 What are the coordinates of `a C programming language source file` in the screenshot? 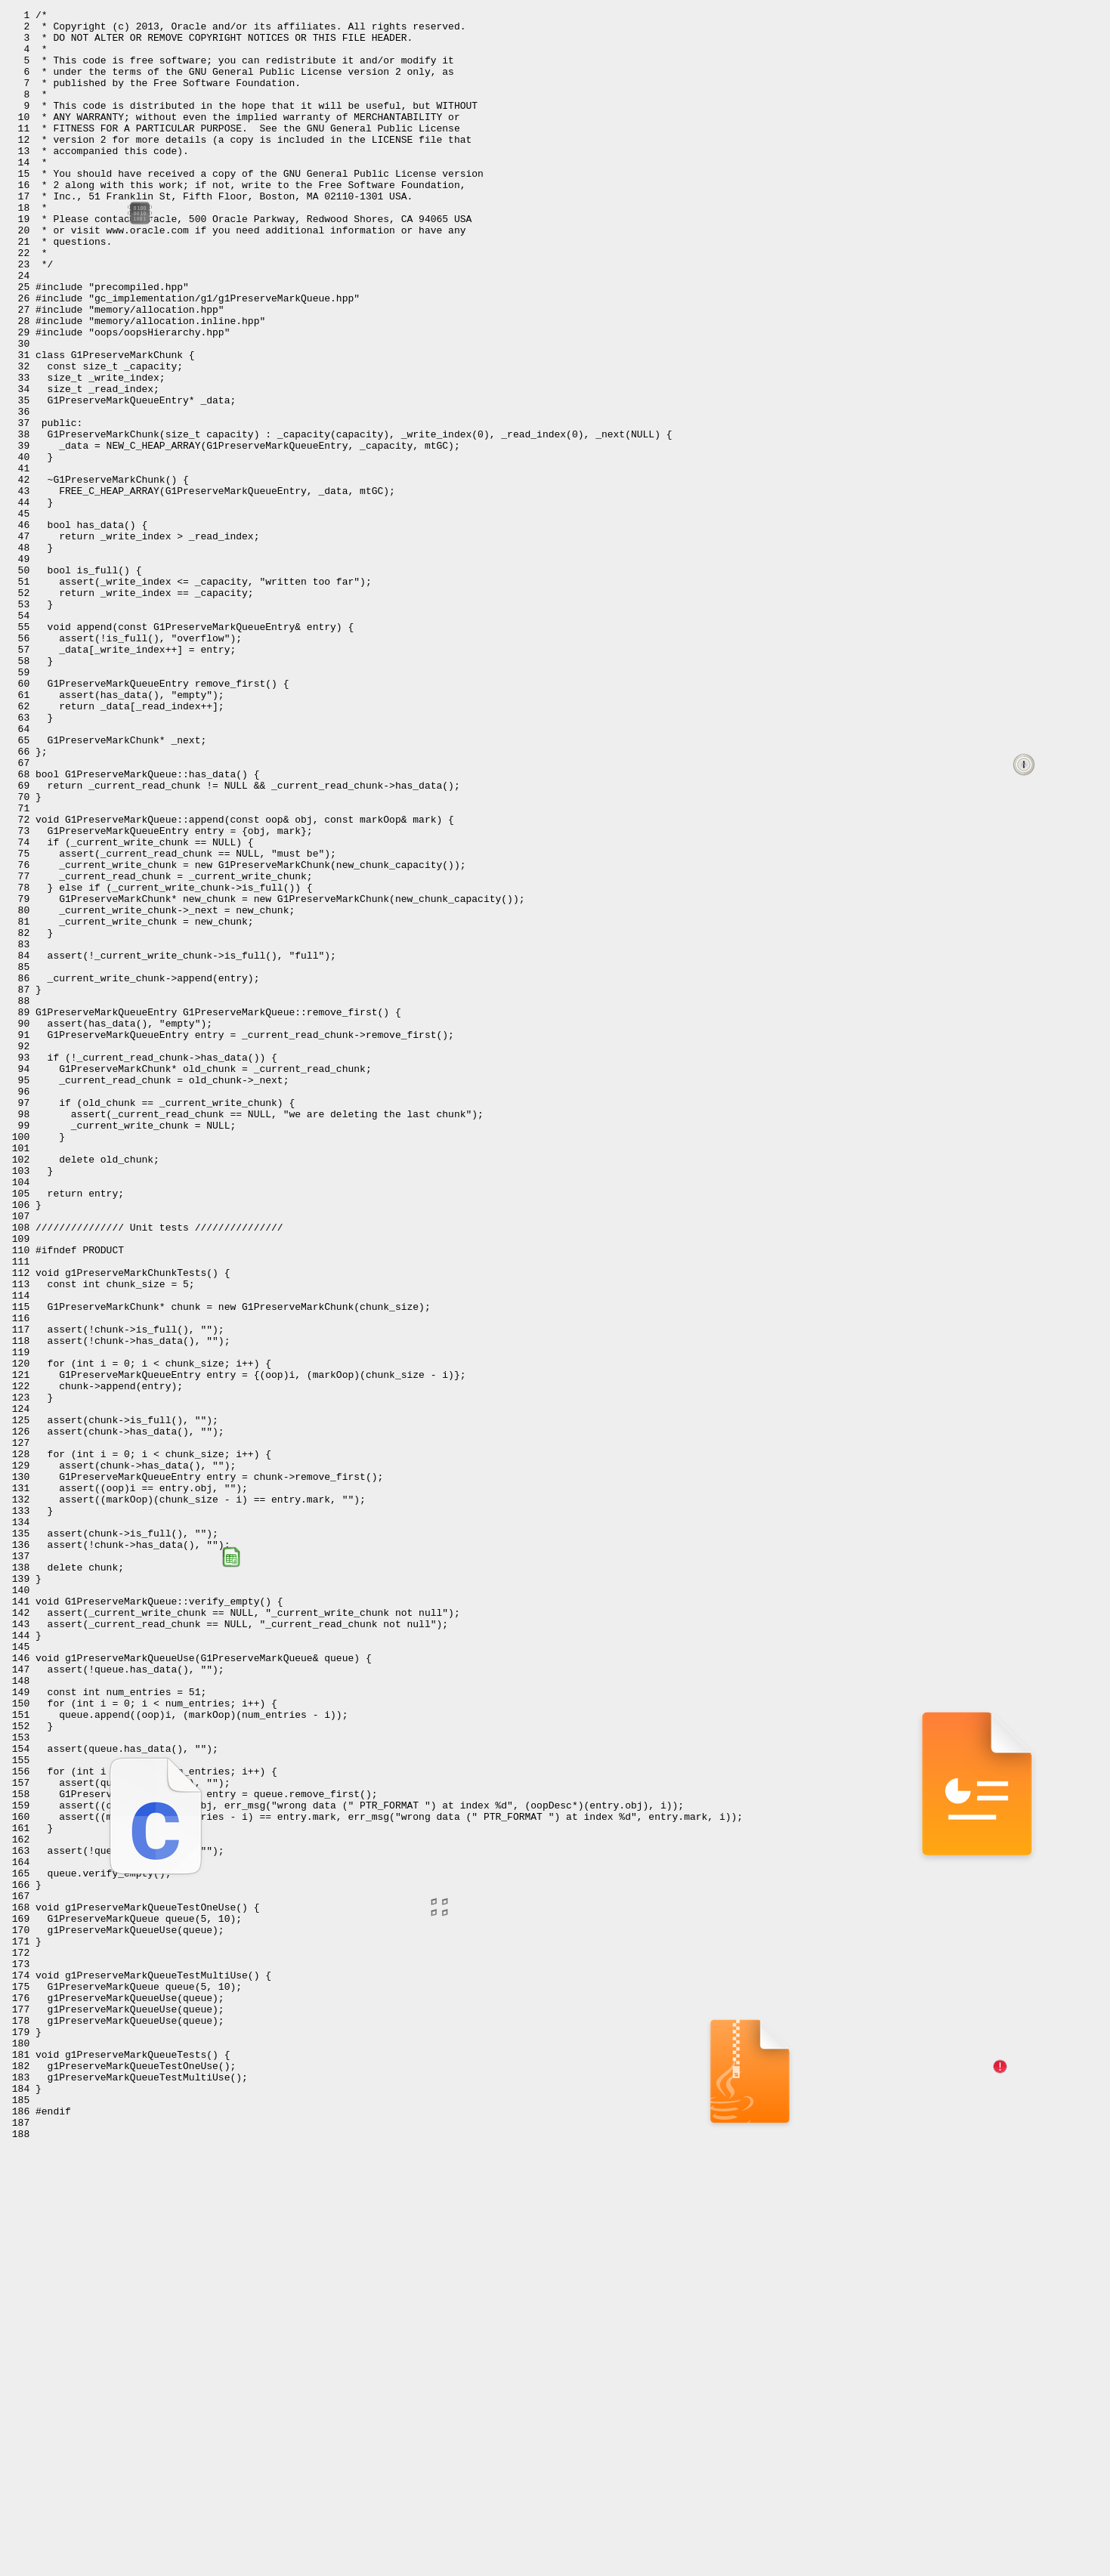 It's located at (156, 1816).